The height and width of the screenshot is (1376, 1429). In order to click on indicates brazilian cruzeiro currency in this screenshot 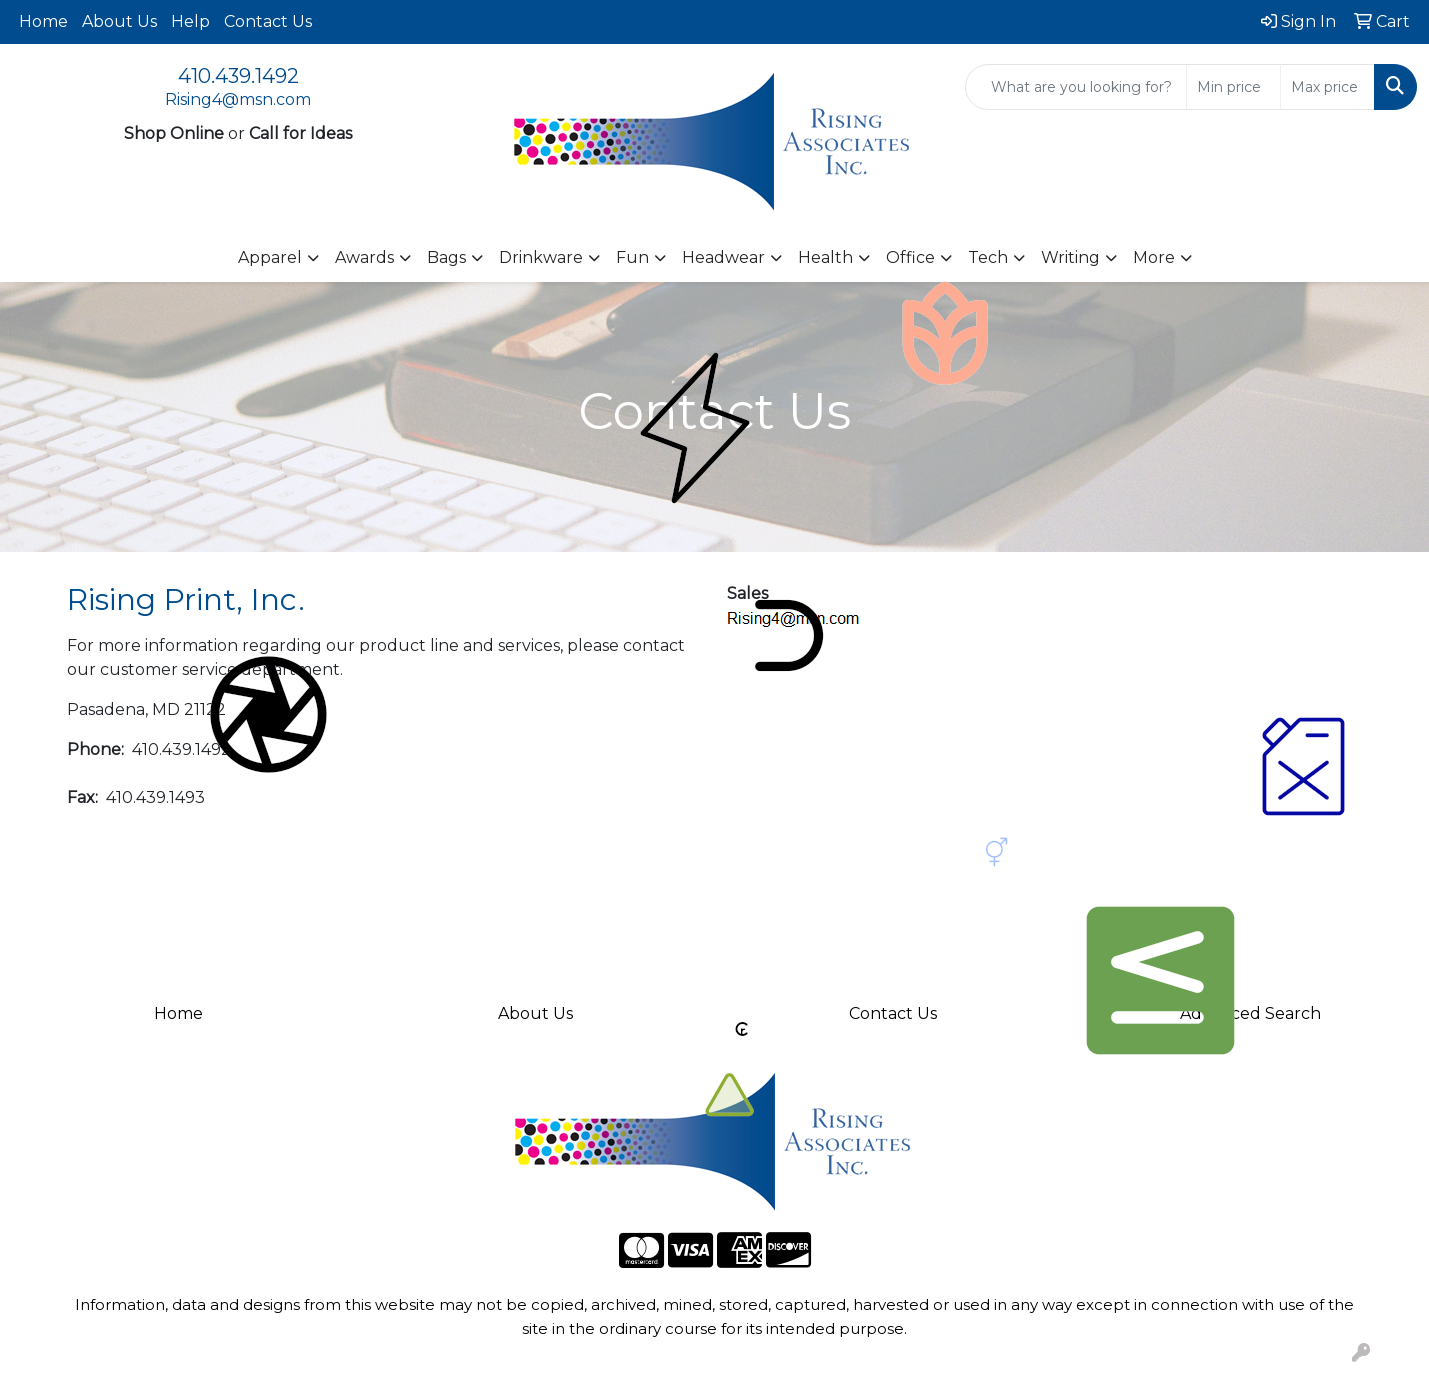, I will do `click(742, 1029)`.